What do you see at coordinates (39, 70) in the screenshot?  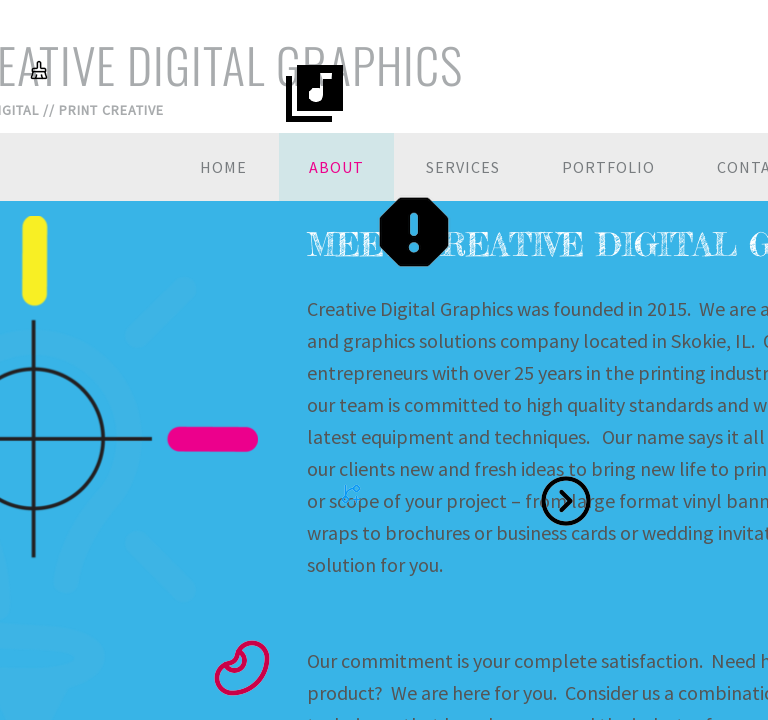 I see `clear cache or temporary files` at bounding box center [39, 70].